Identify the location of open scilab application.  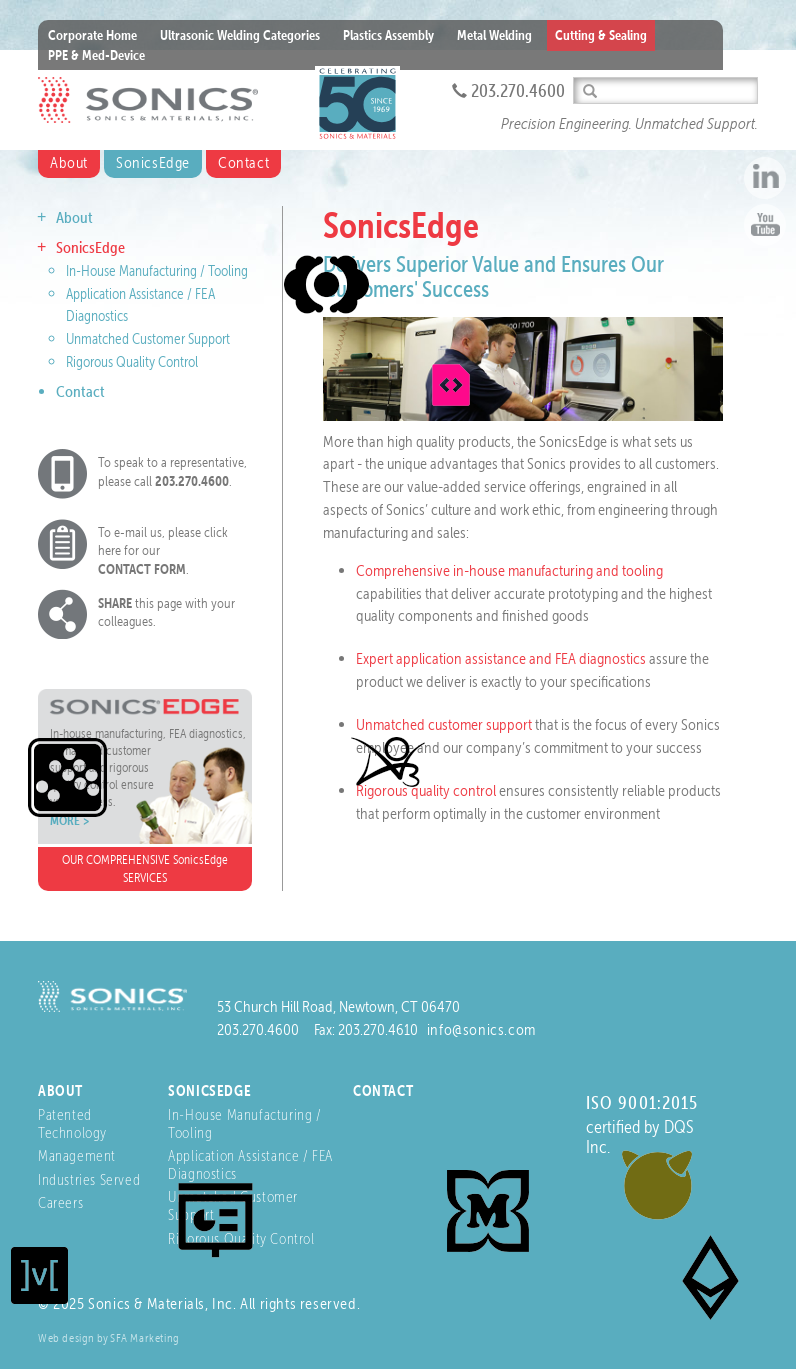
(67, 777).